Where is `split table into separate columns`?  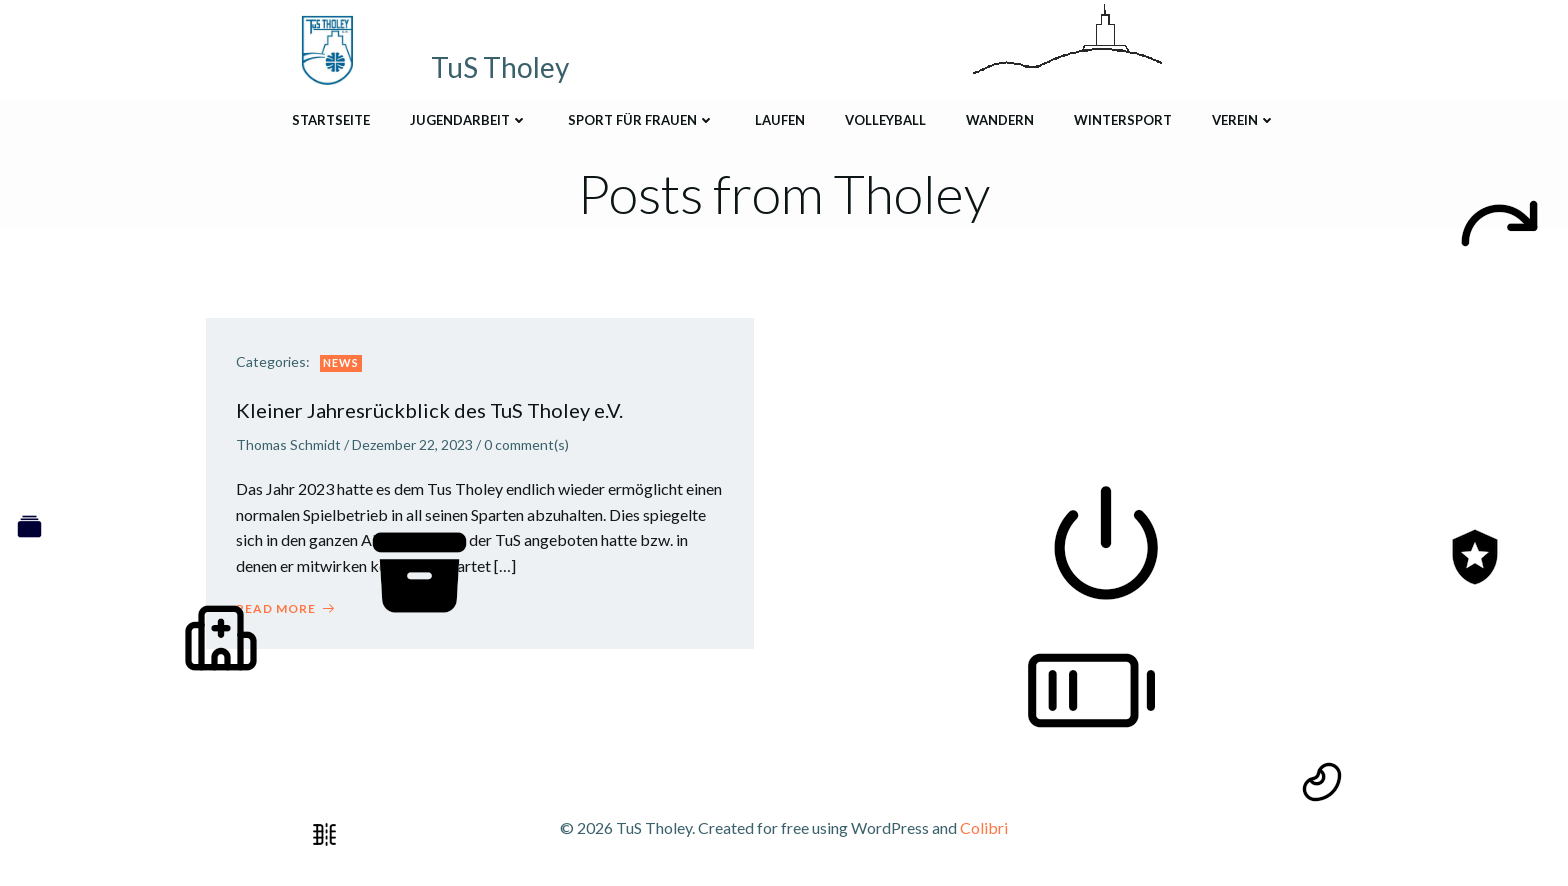 split table into separate columns is located at coordinates (324, 834).